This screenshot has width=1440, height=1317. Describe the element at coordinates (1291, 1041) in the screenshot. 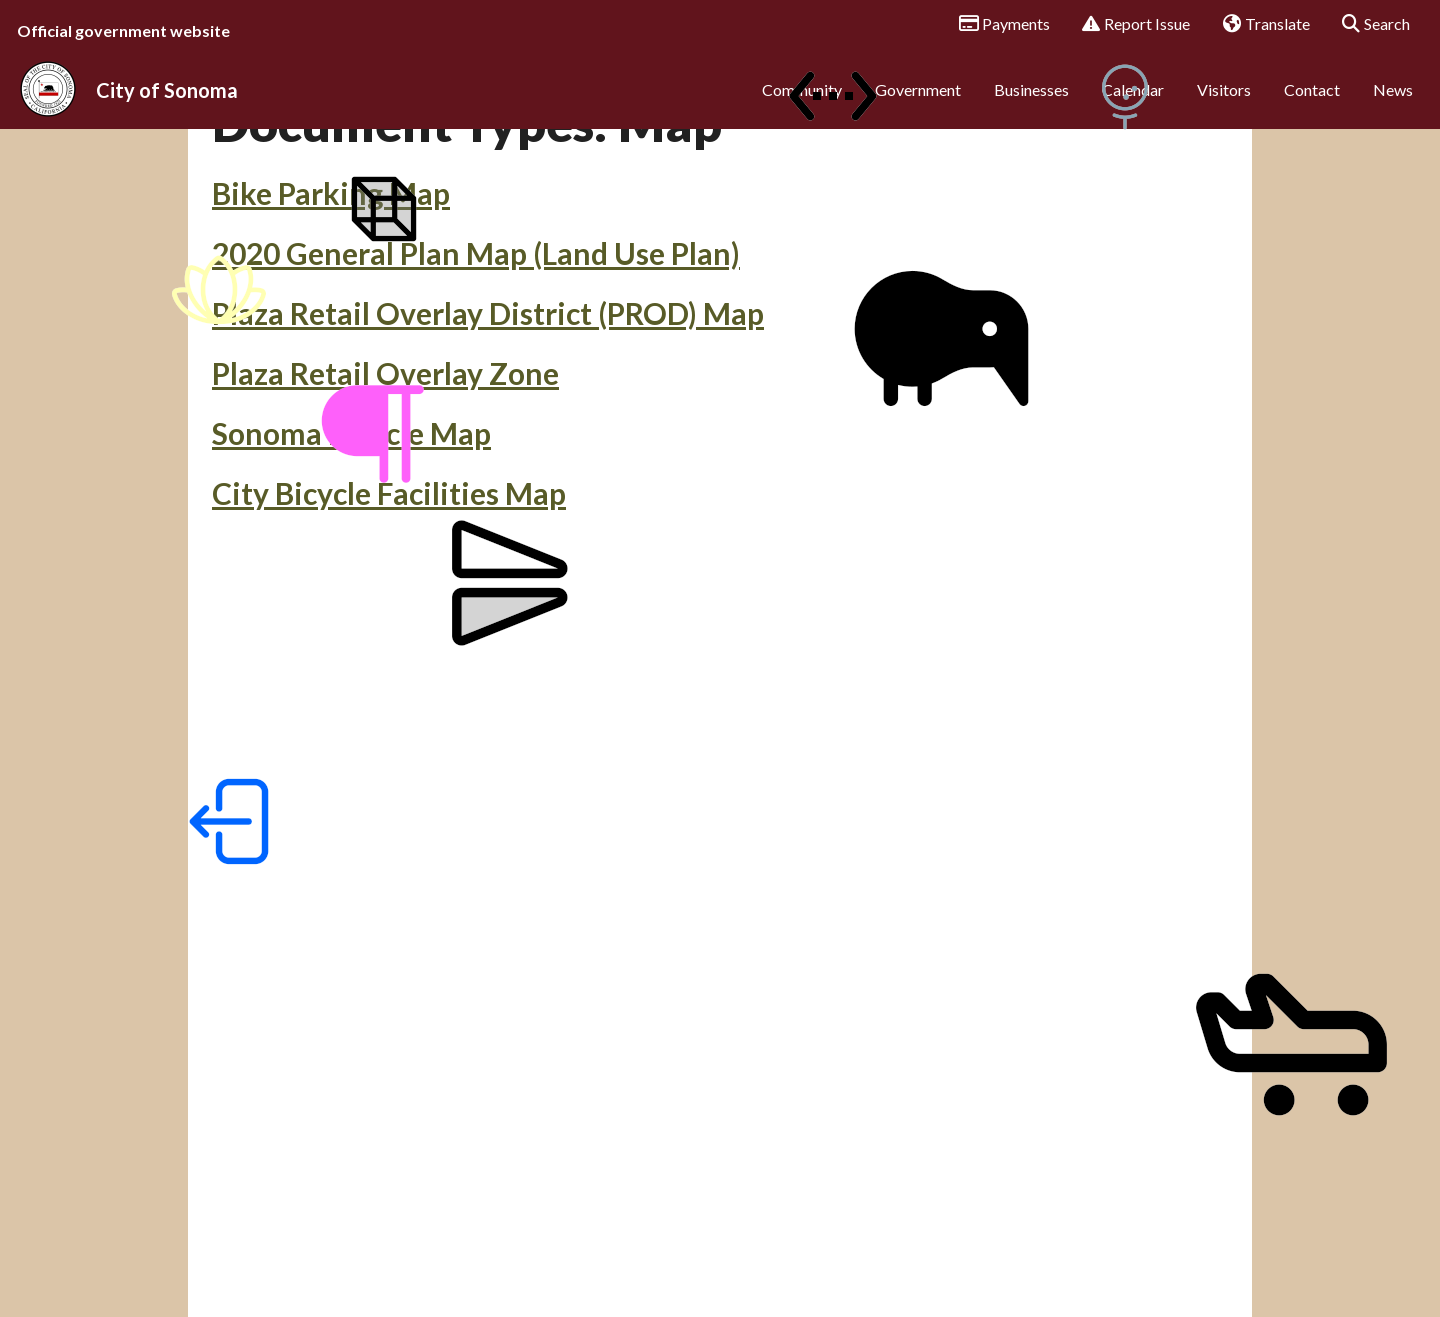

I see `indicates flight is taxiing or on the ground` at that location.